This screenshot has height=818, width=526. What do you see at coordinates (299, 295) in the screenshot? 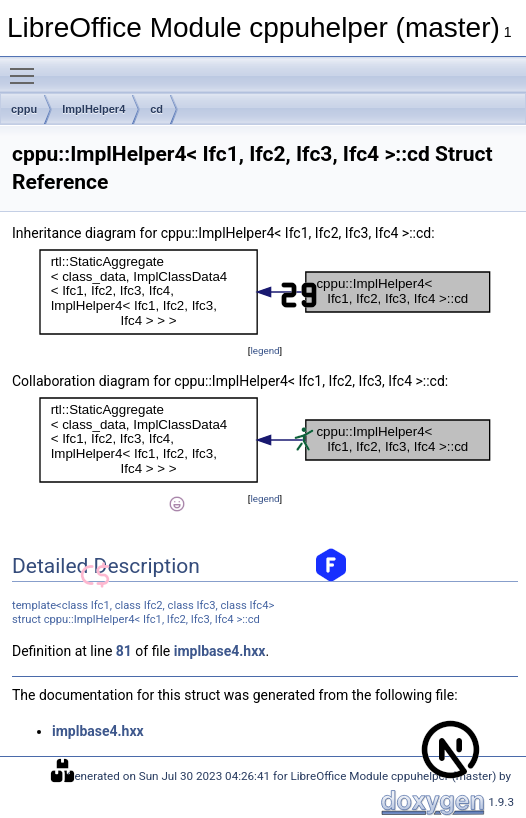
I see `indicates day 29 on a calendar or date picker` at bounding box center [299, 295].